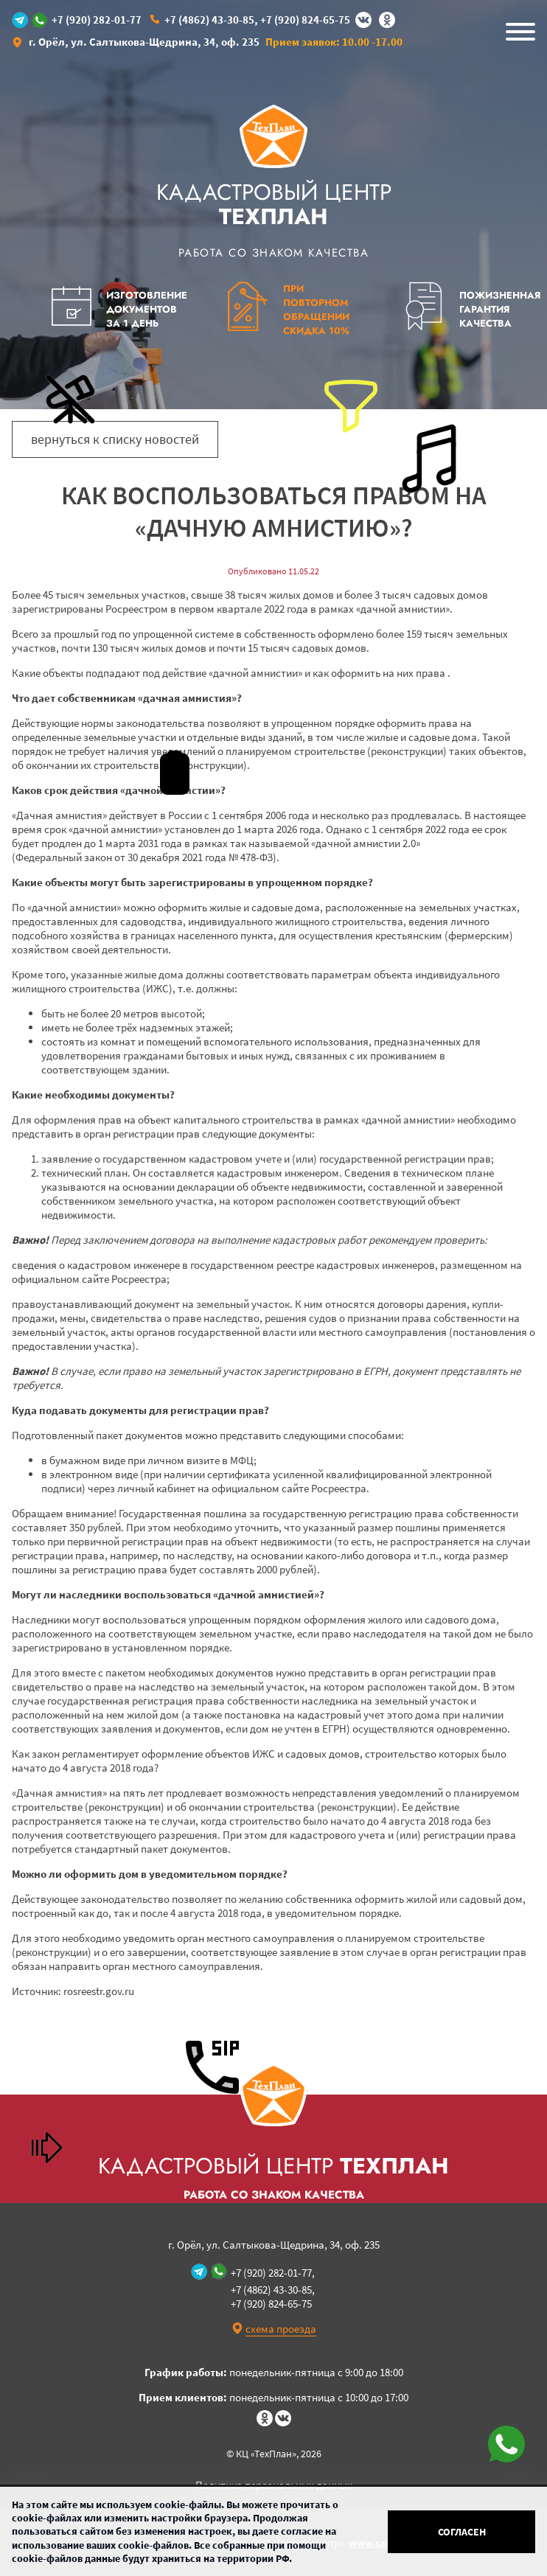  What do you see at coordinates (212, 2067) in the screenshot?
I see `make a SIP (internet-based) phone call` at bounding box center [212, 2067].